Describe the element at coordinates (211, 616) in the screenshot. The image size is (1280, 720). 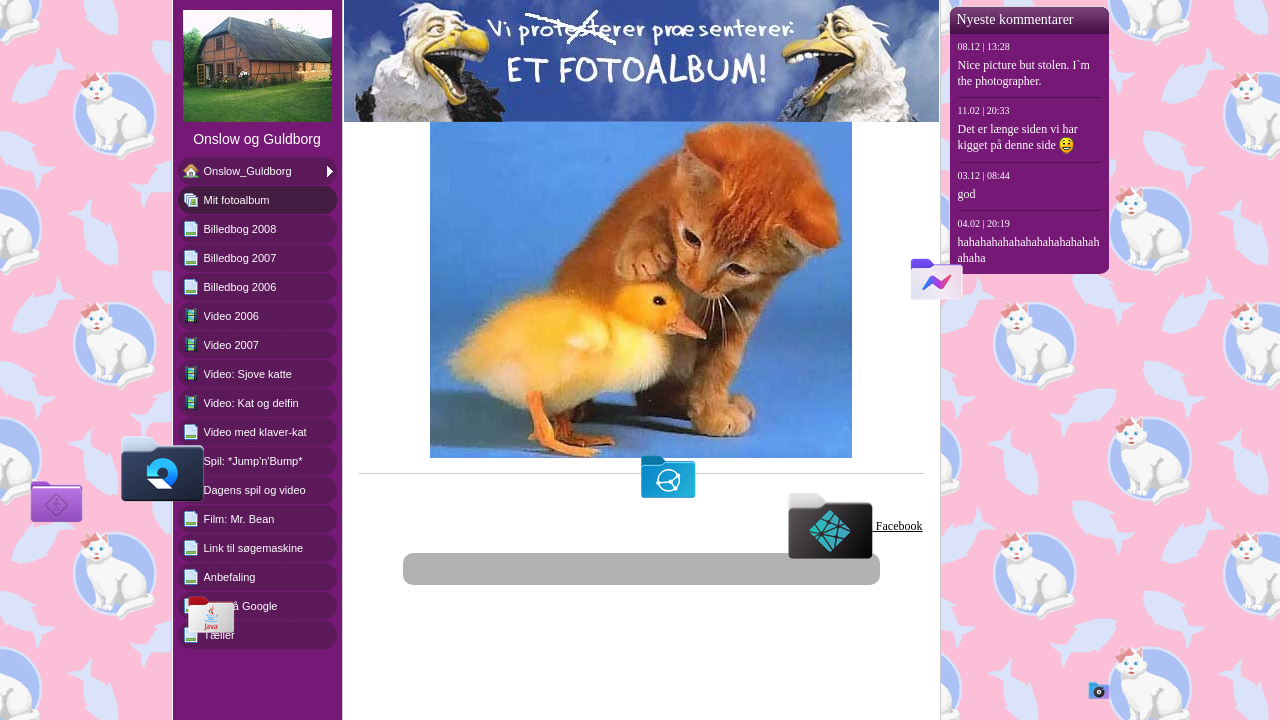
I see `open folder containing java project files` at that location.